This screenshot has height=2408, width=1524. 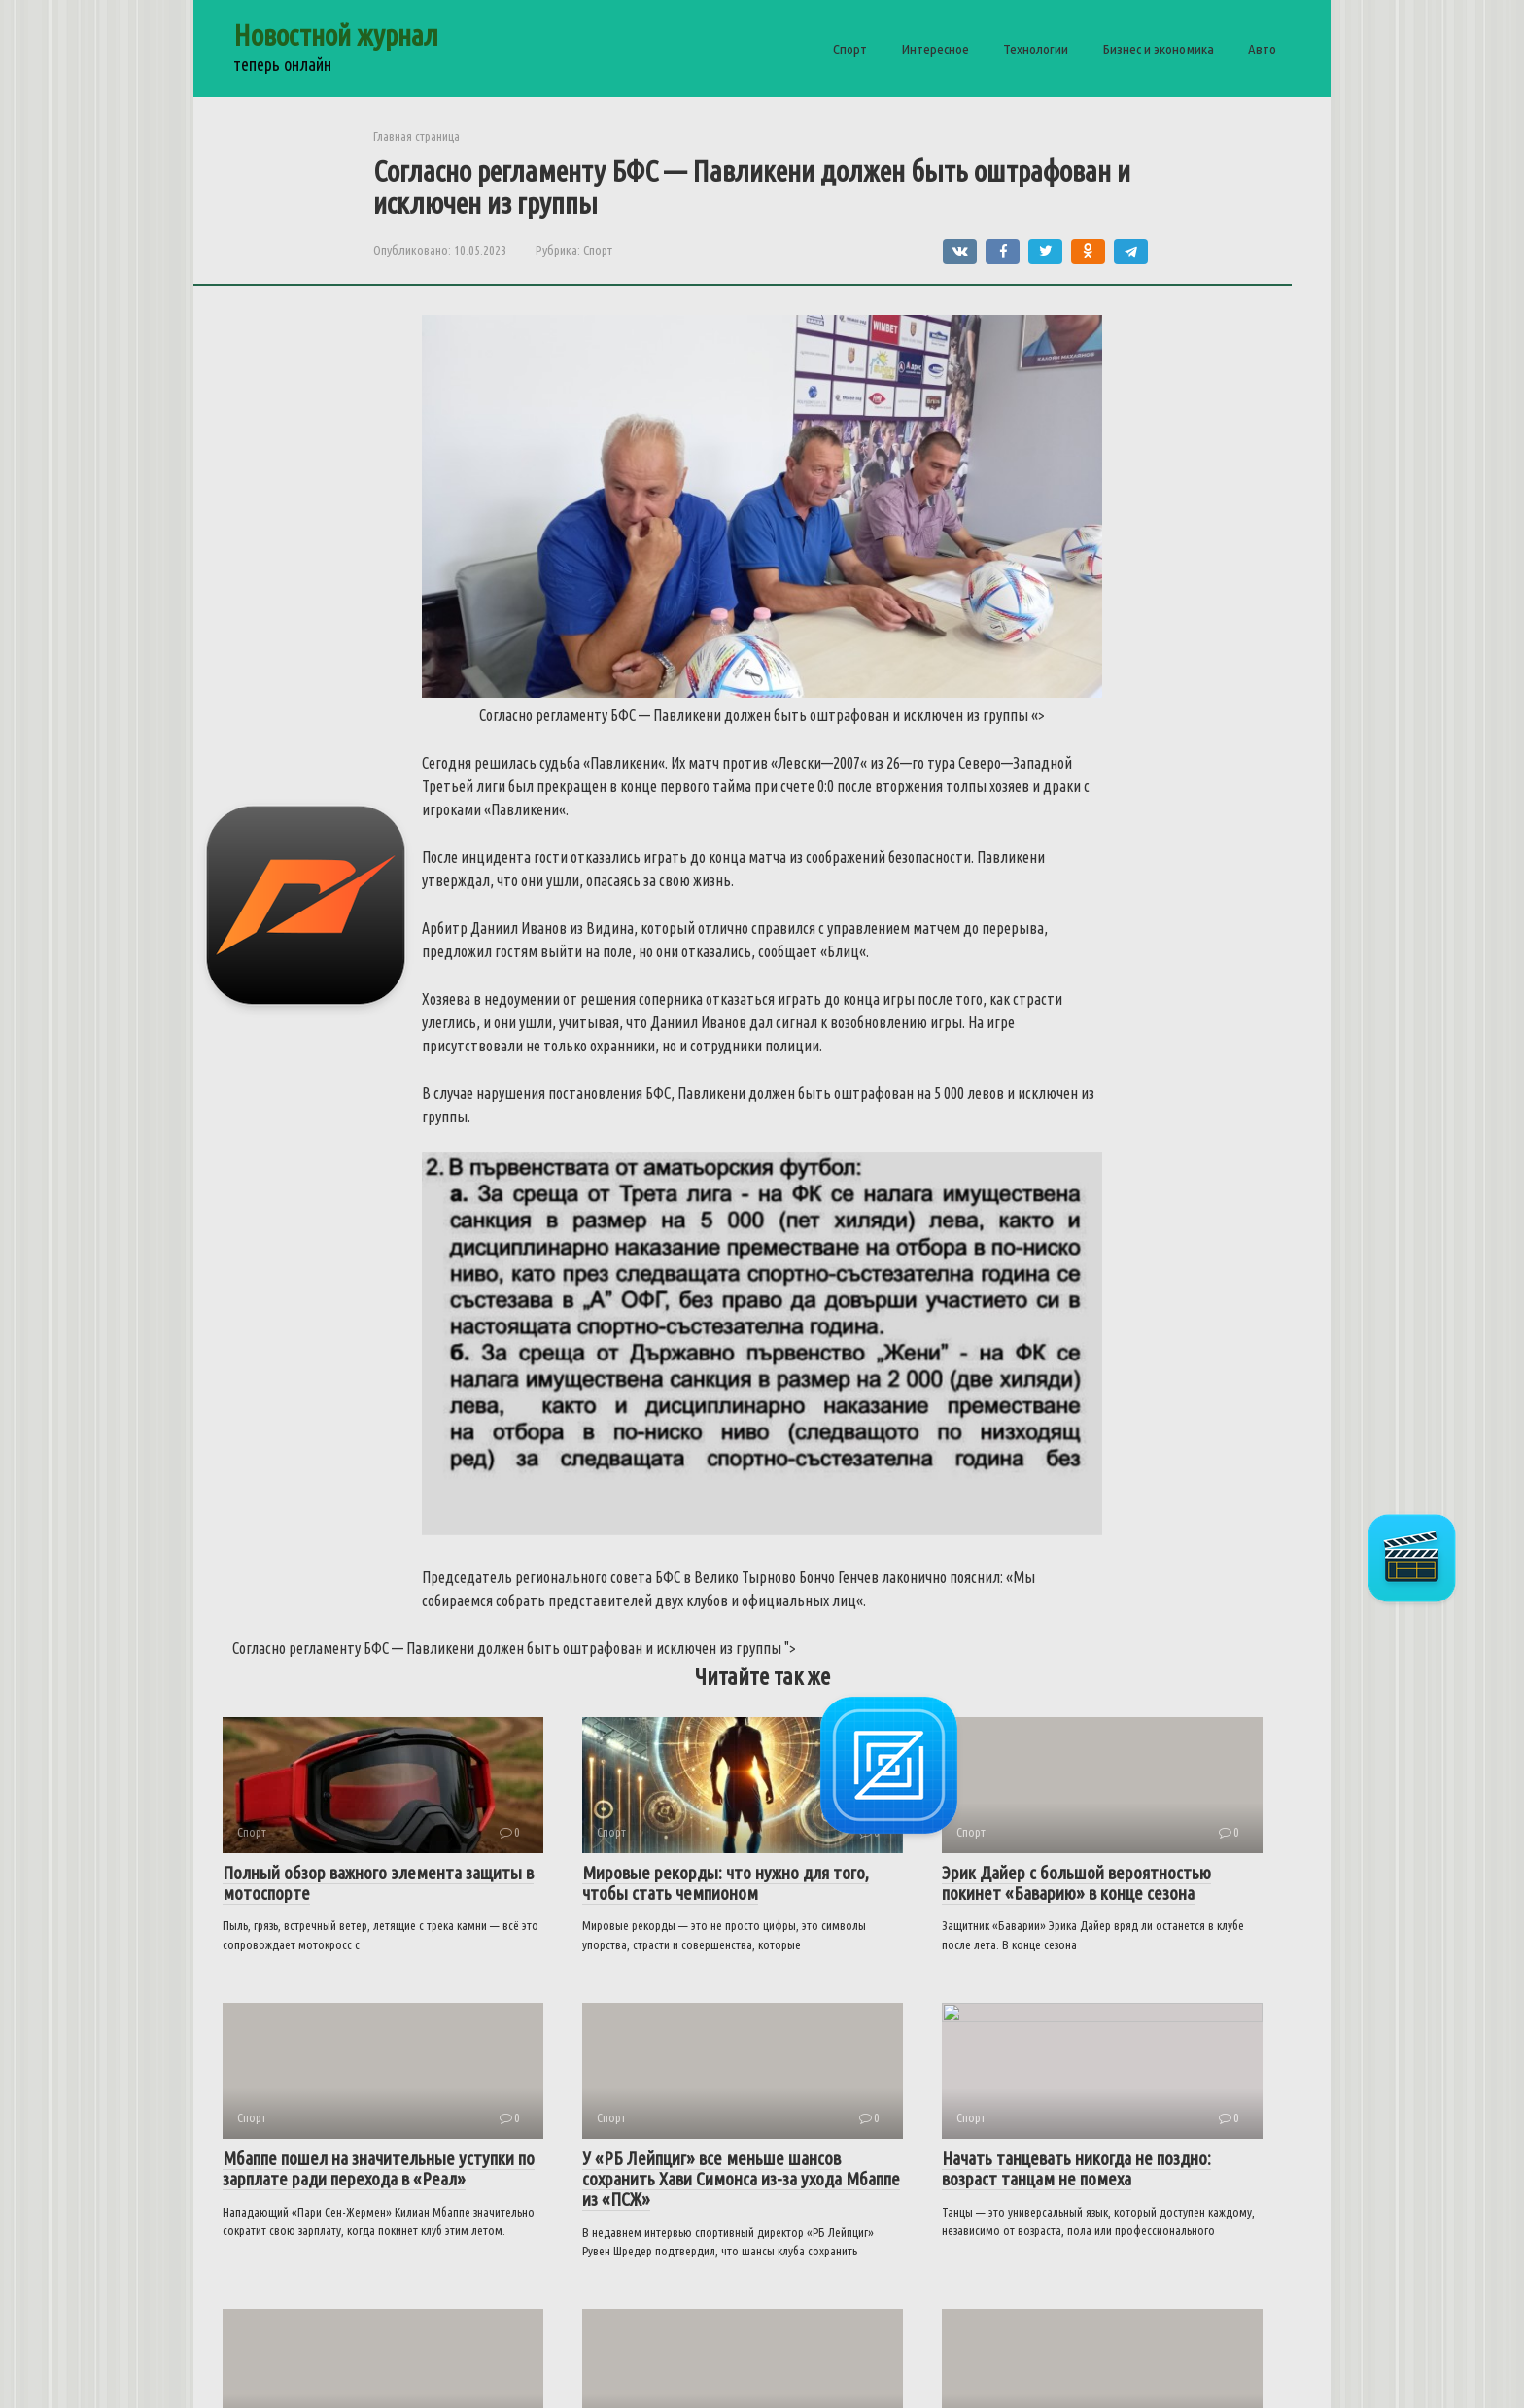 What do you see at coordinates (1411, 1558) in the screenshot?
I see `open losslesscut video editing app` at bounding box center [1411, 1558].